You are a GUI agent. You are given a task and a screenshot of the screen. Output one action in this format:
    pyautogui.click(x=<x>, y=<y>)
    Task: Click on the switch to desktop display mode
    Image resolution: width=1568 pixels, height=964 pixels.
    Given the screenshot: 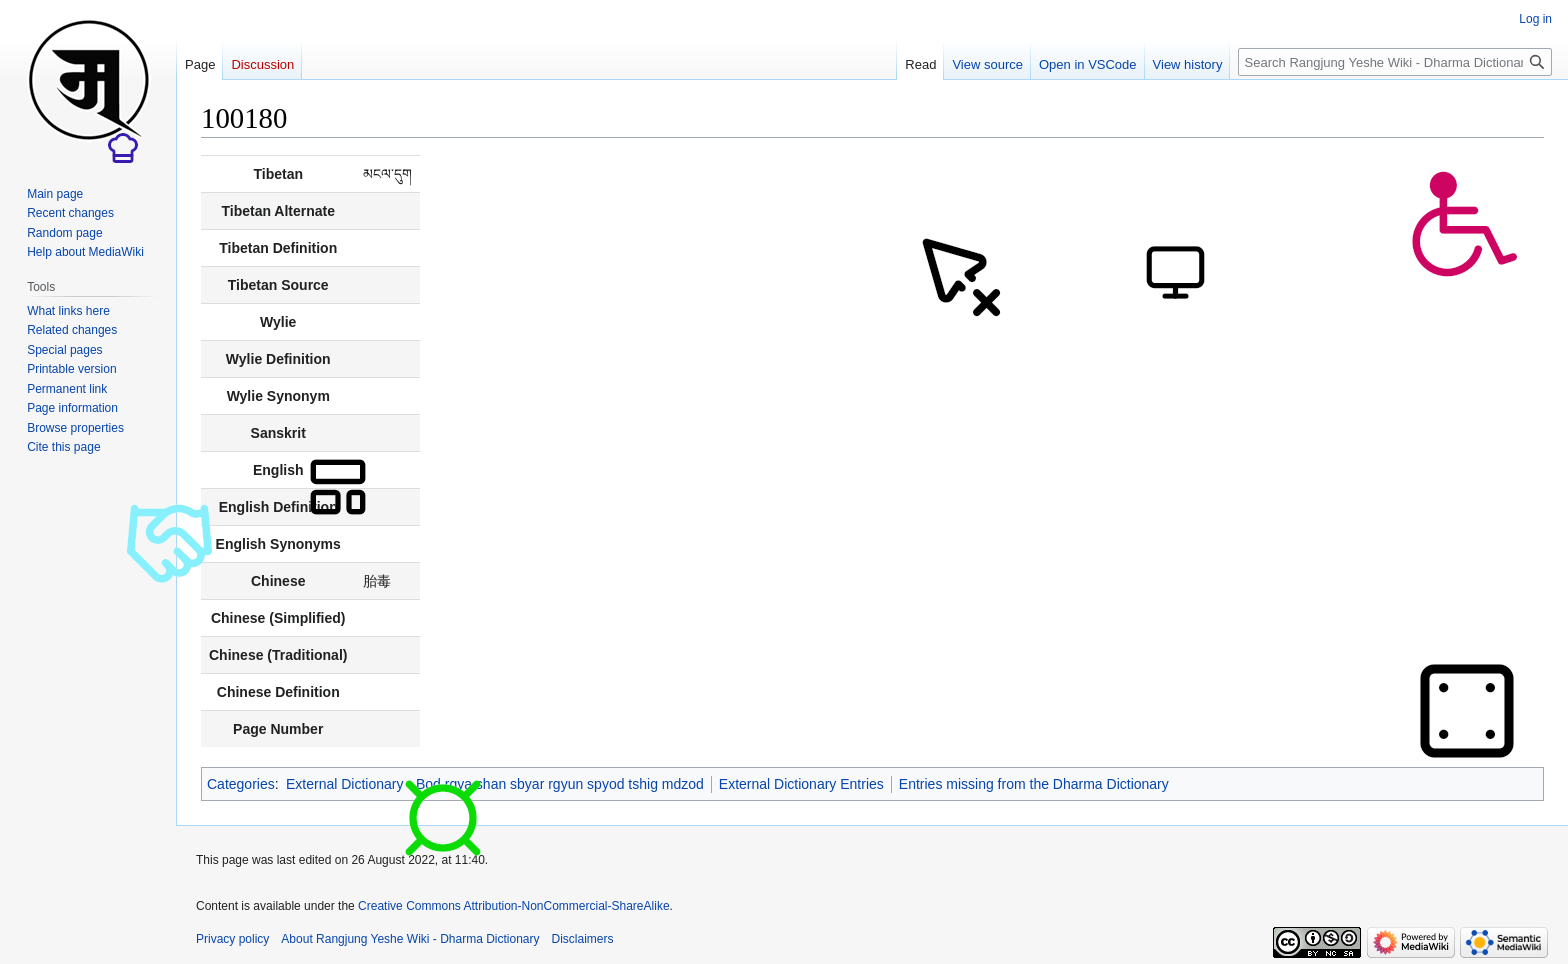 What is the action you would take?
    pyautogui.click(x=1175, y=272)
    